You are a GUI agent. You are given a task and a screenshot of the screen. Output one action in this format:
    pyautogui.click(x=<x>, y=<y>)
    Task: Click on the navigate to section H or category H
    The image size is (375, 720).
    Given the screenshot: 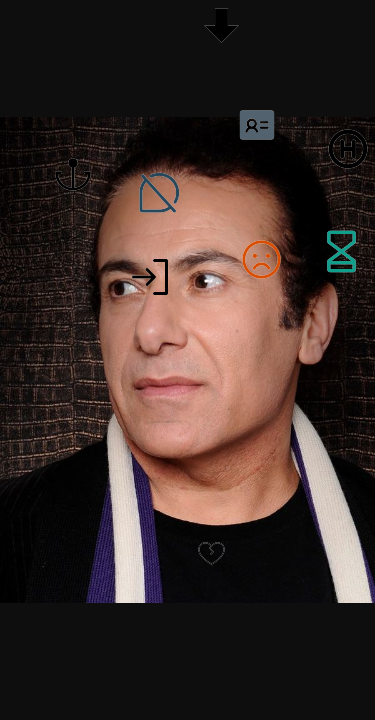 What is the action you would take?
    pyautogui.click(x=348, y=149)
    